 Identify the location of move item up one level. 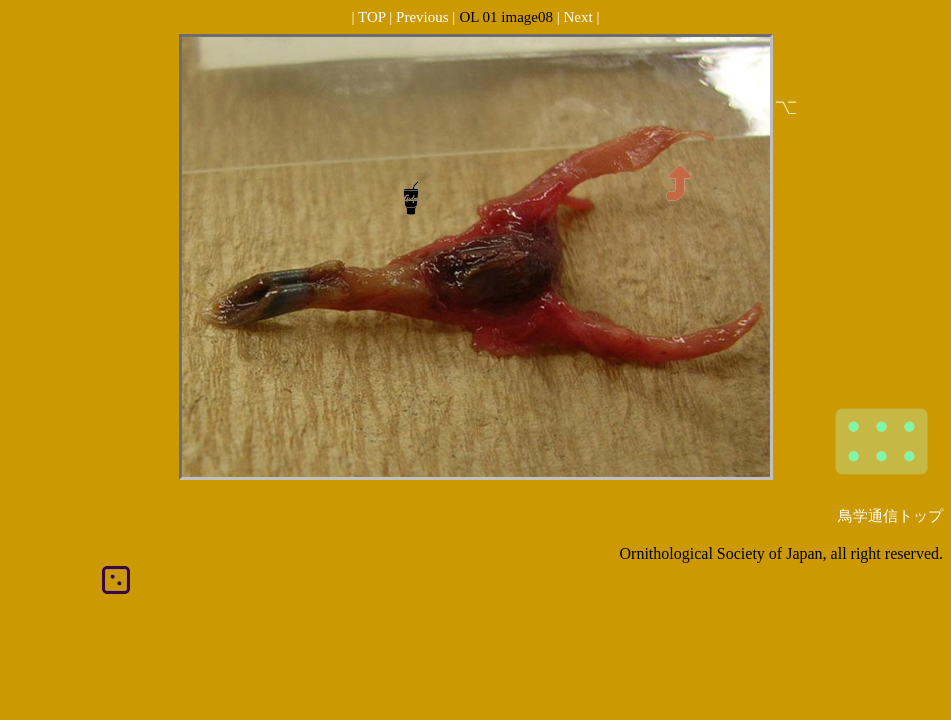
(680, 183).